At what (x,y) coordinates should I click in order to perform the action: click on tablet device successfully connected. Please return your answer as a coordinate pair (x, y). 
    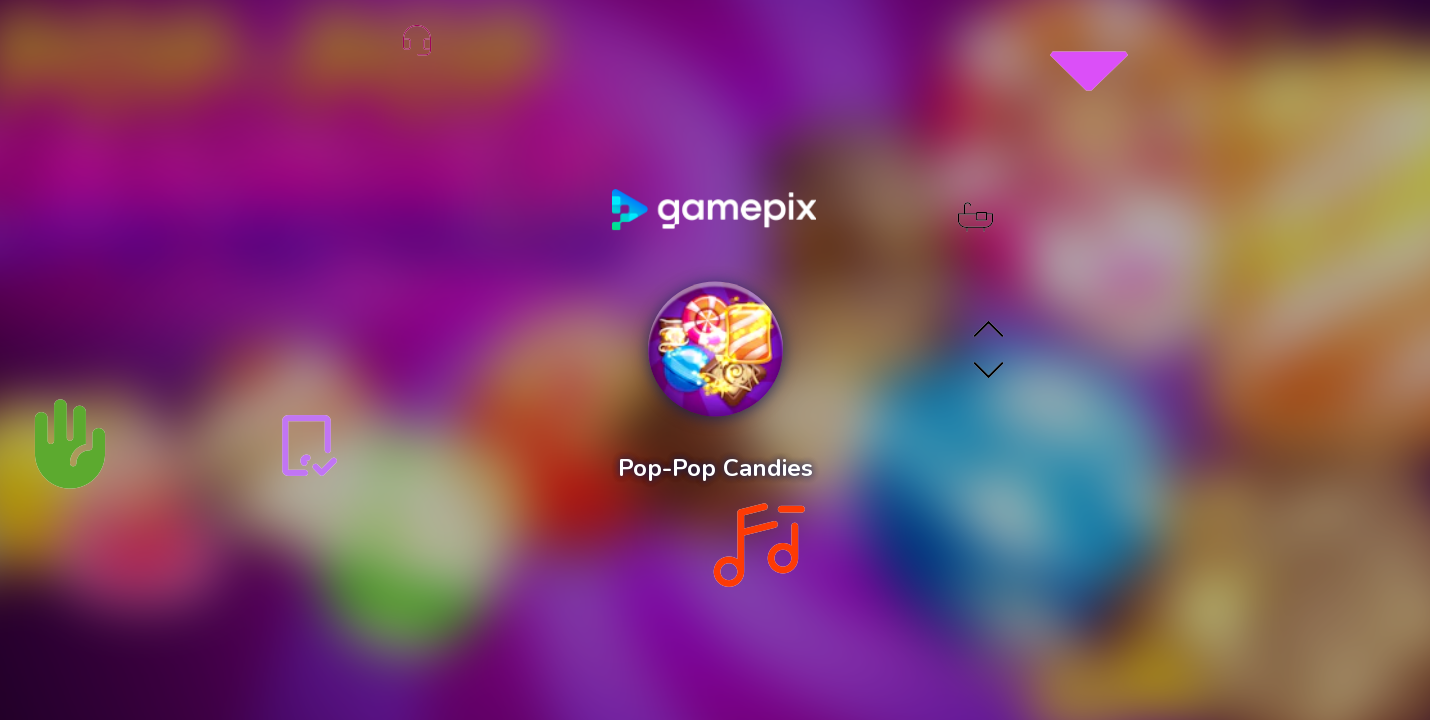
    Looking at the image, I should click on (306, 445).